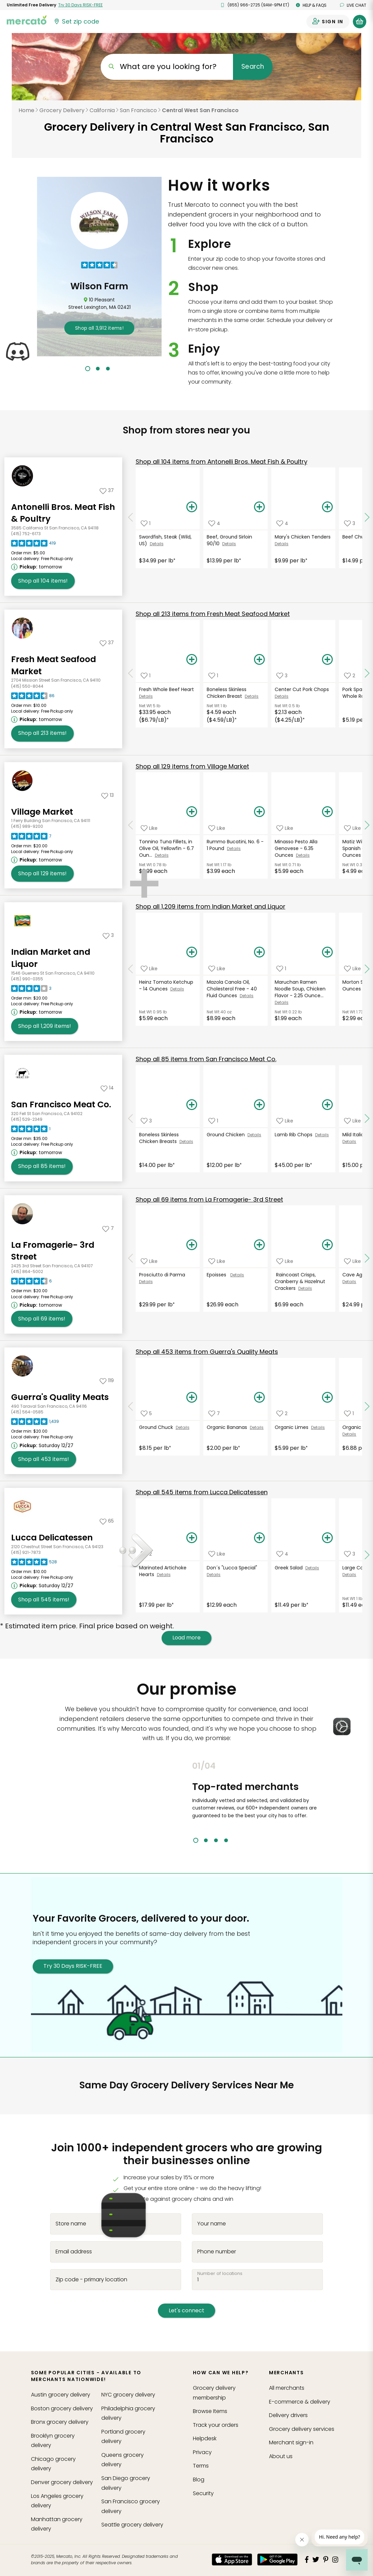 The height and width of the screenshot is (2576, 373). What do you see at coordinates (342, 1726) in the screenshot?
I see `default application icon placeholder` at bounding box center [342, 1726].